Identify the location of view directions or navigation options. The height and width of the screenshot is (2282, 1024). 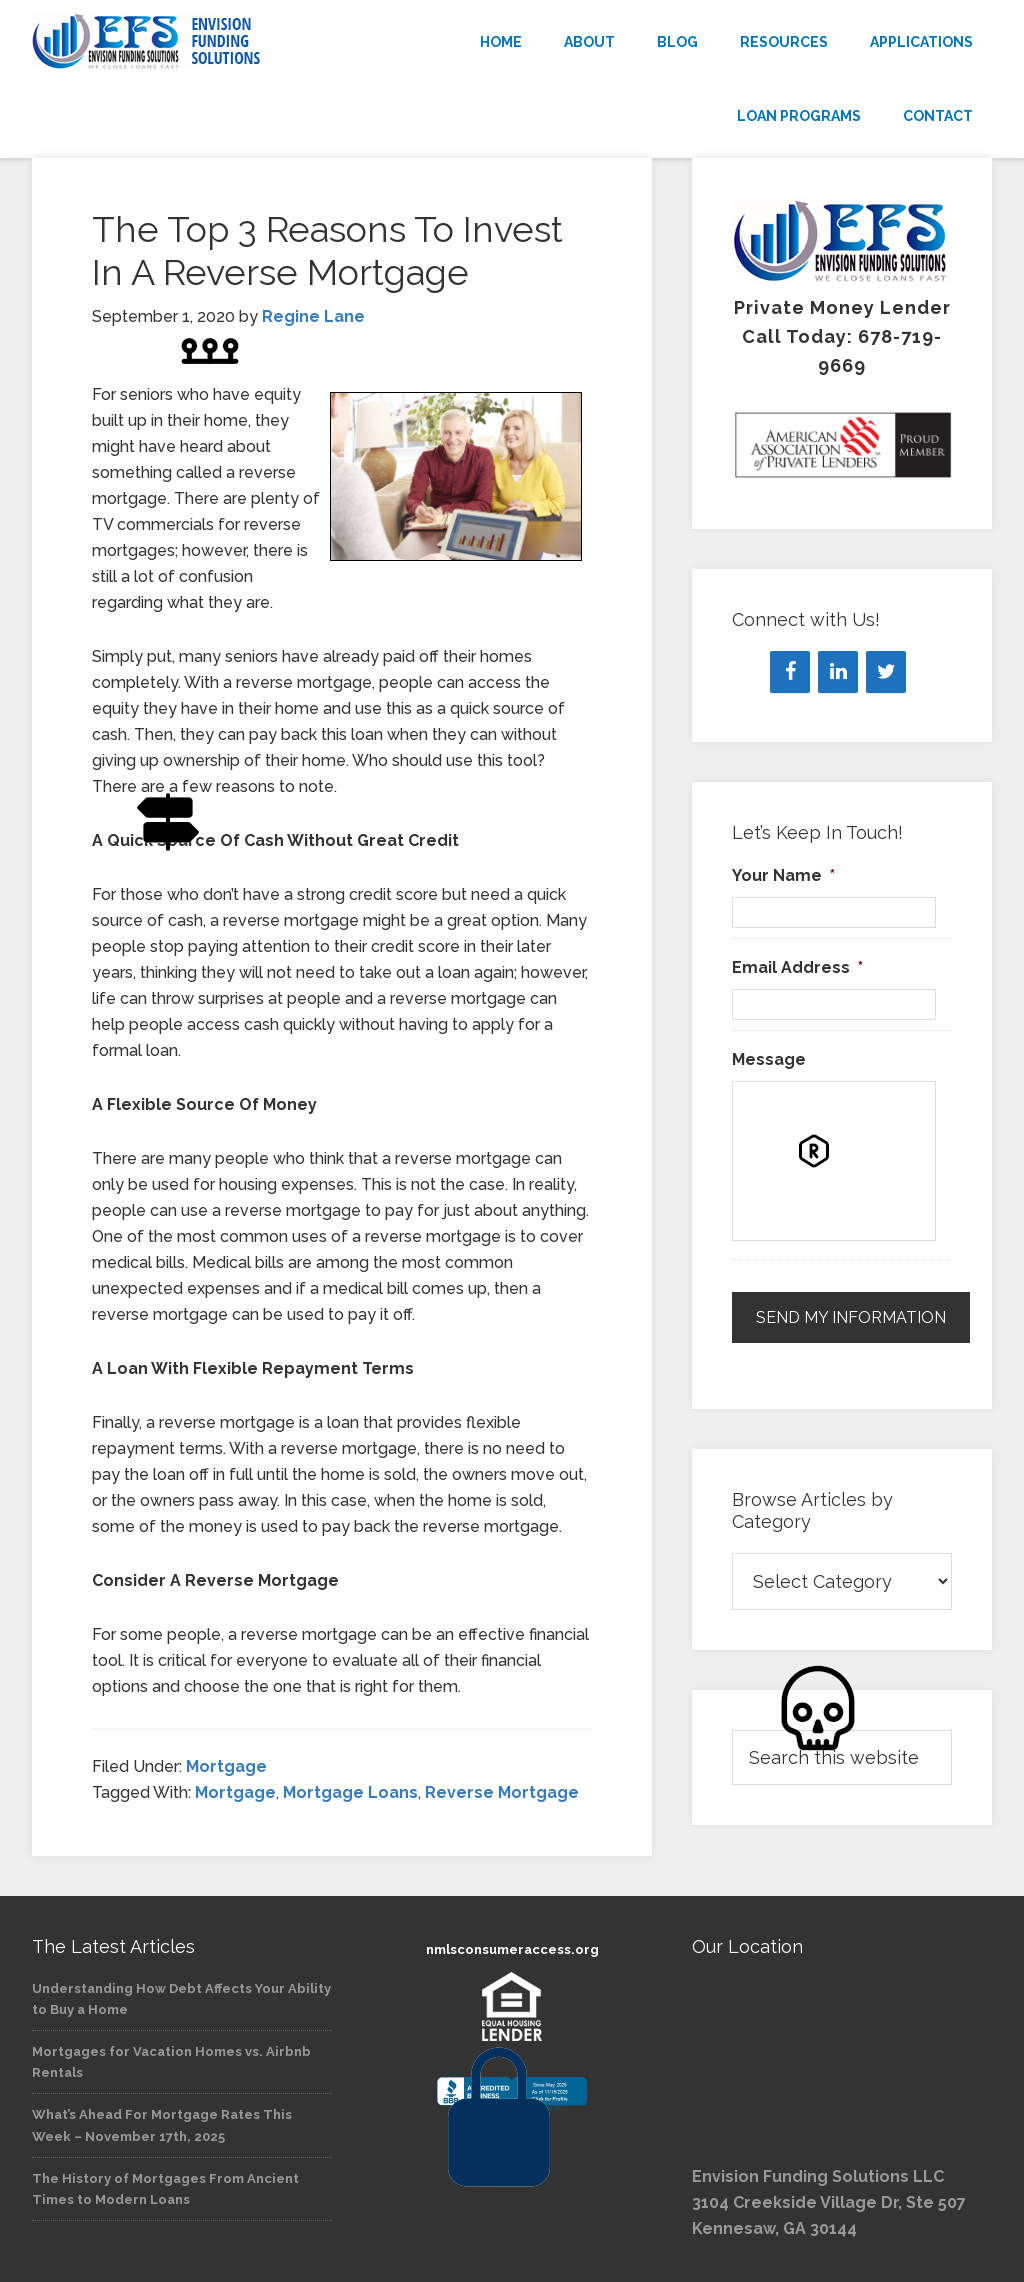
(168, 822).